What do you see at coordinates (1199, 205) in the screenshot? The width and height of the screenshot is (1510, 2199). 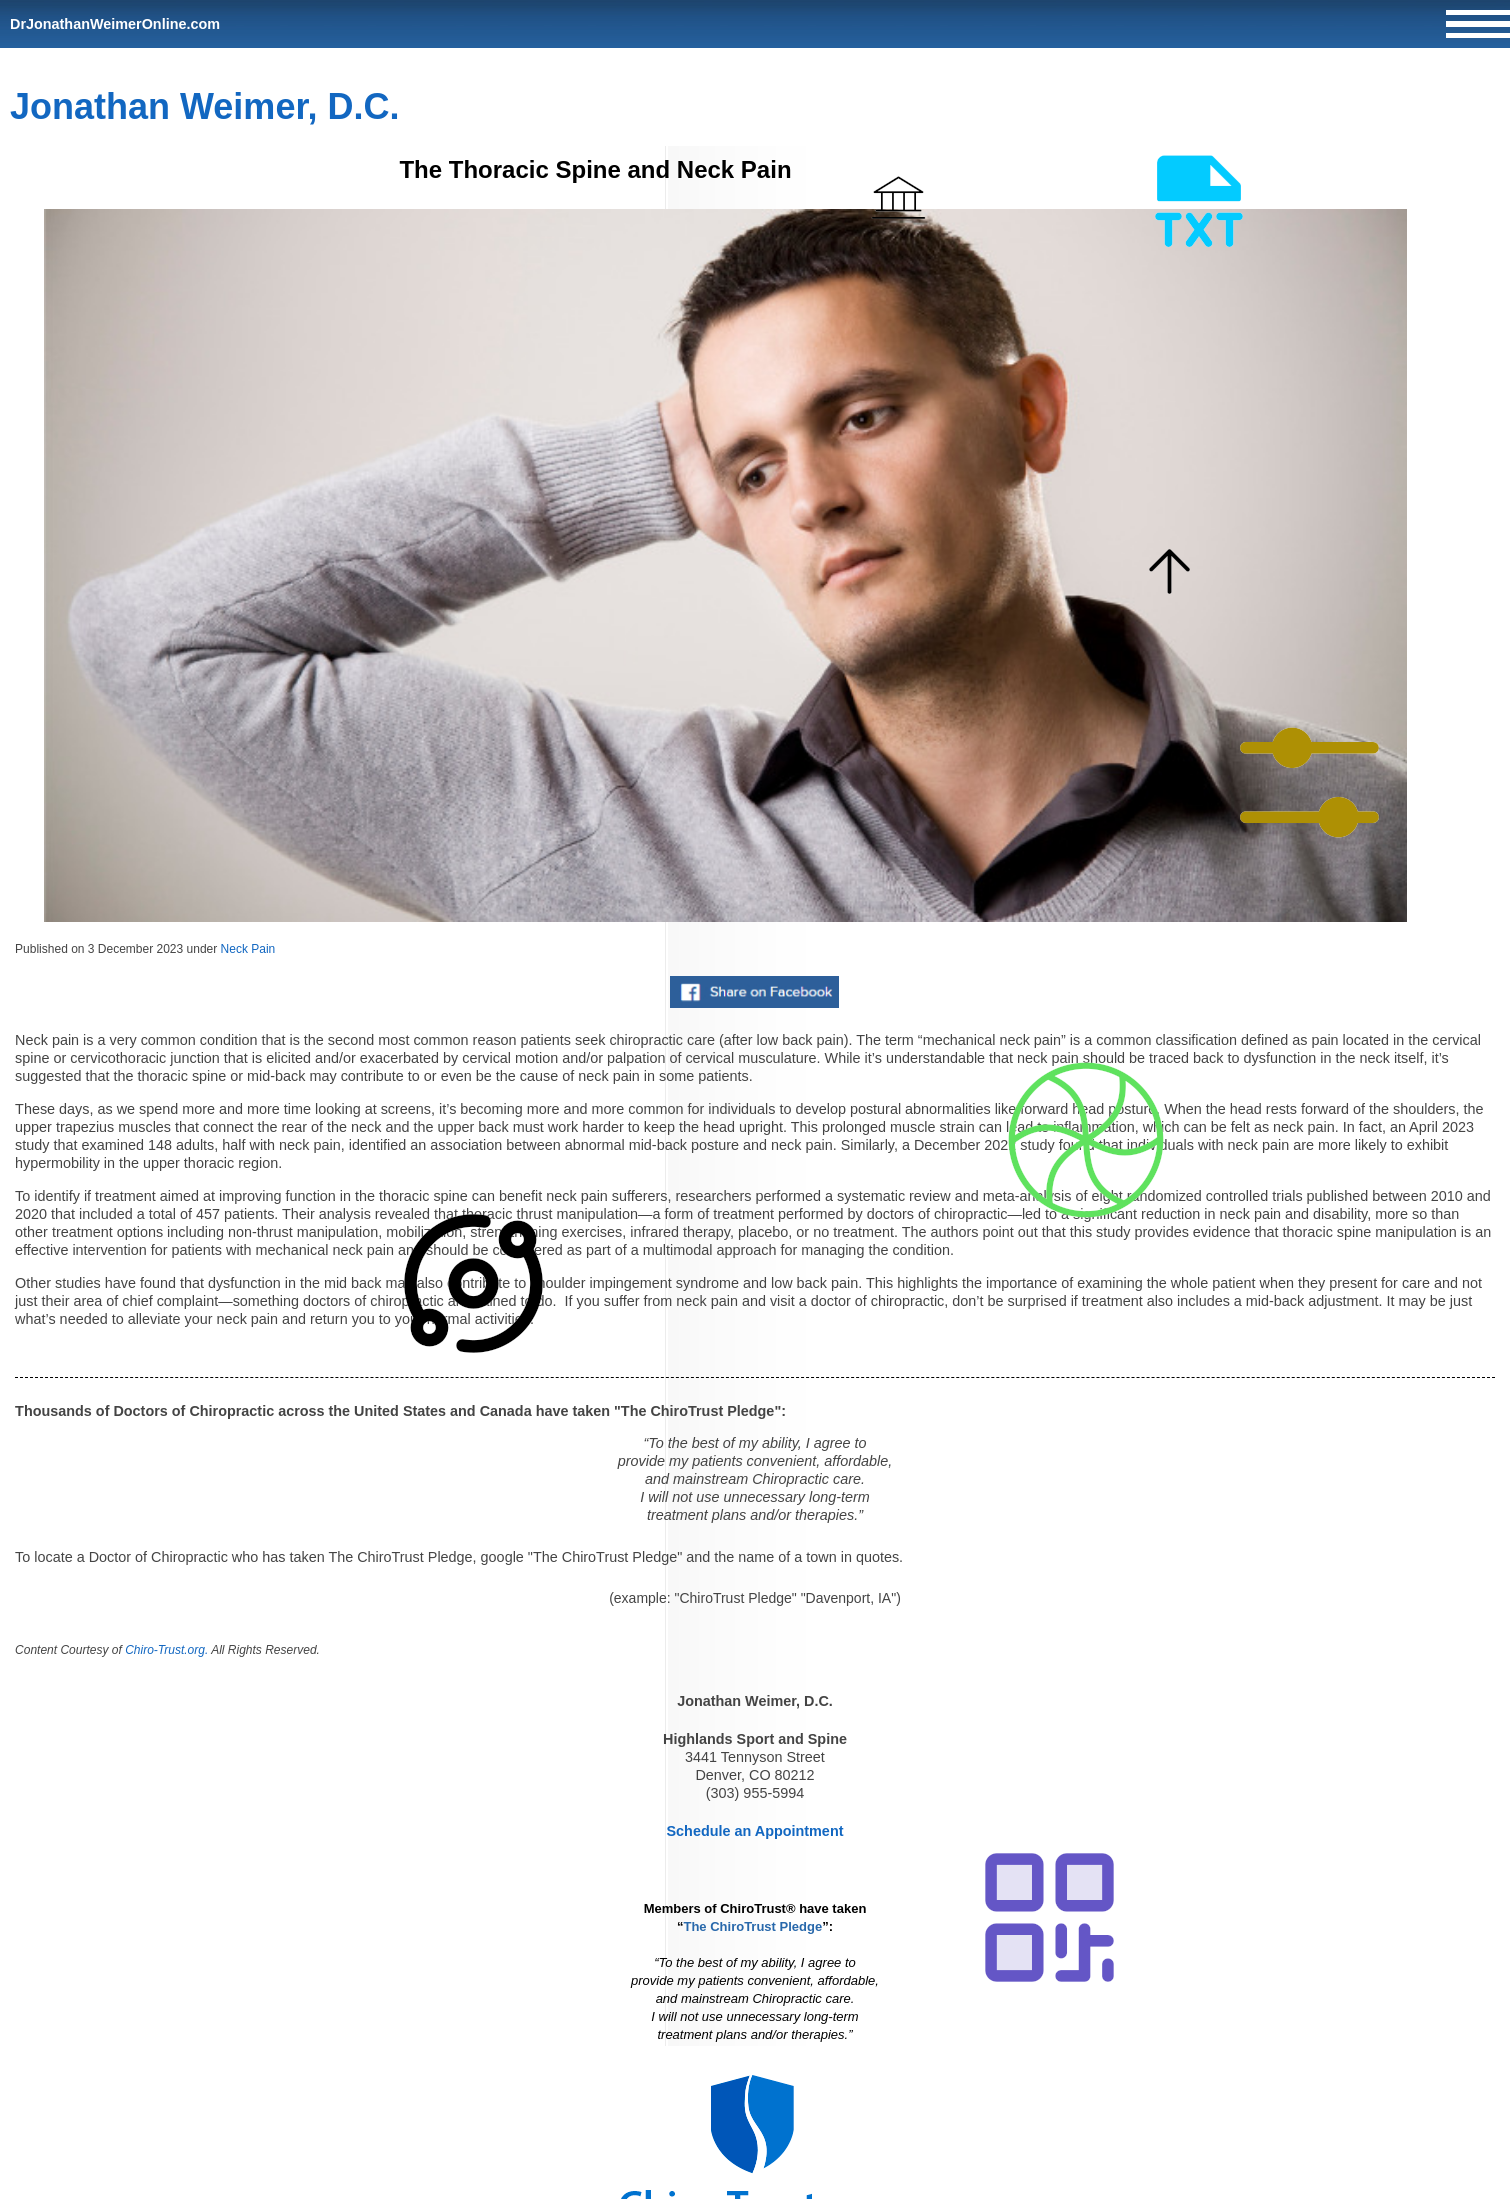 I see `open a plain text file` at bounding box center [1199, 205].